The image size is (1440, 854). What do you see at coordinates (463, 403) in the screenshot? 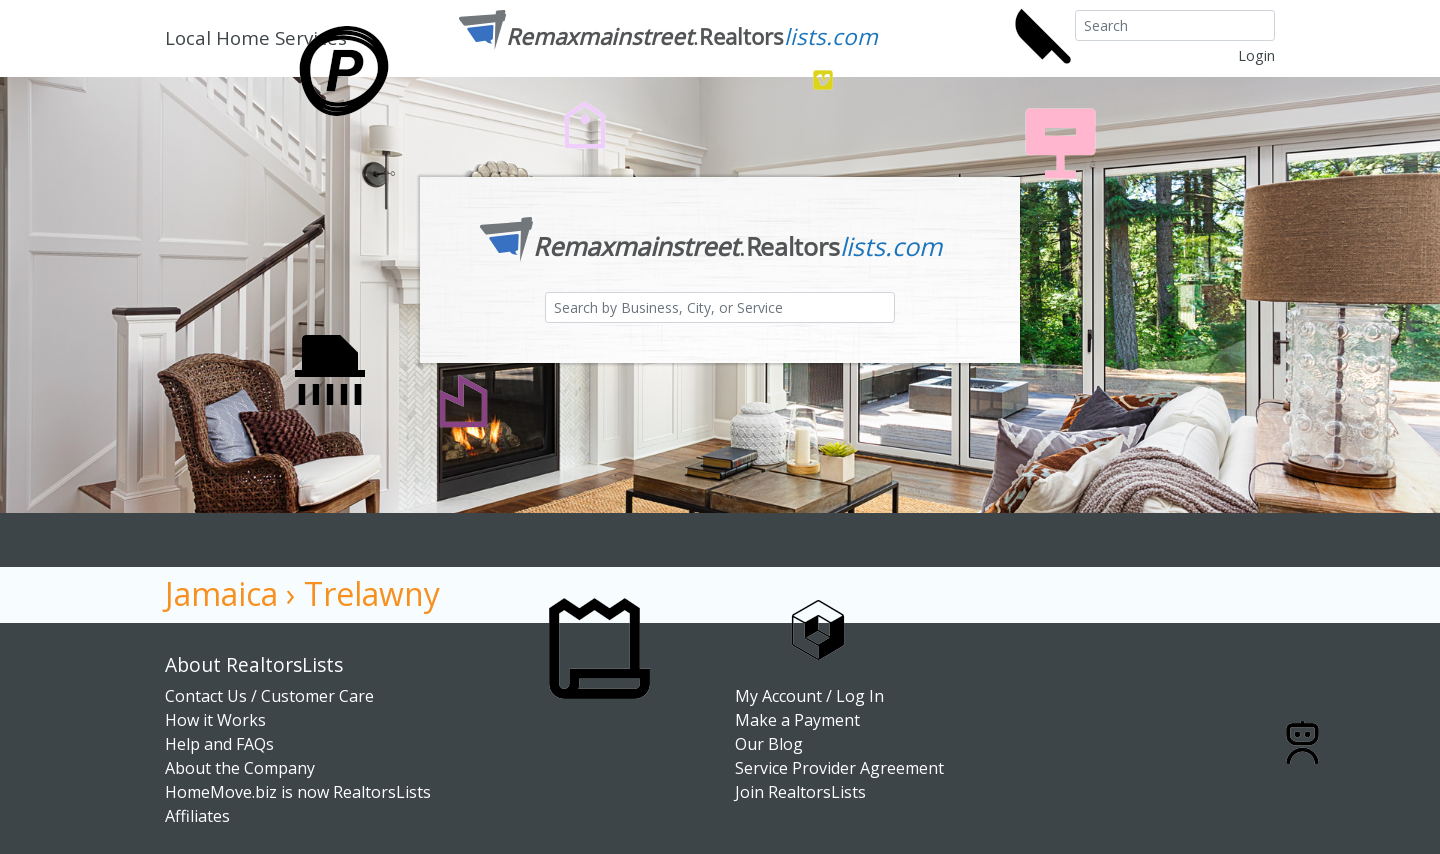
I see `view building or property details` at bounding box center [463, 403].